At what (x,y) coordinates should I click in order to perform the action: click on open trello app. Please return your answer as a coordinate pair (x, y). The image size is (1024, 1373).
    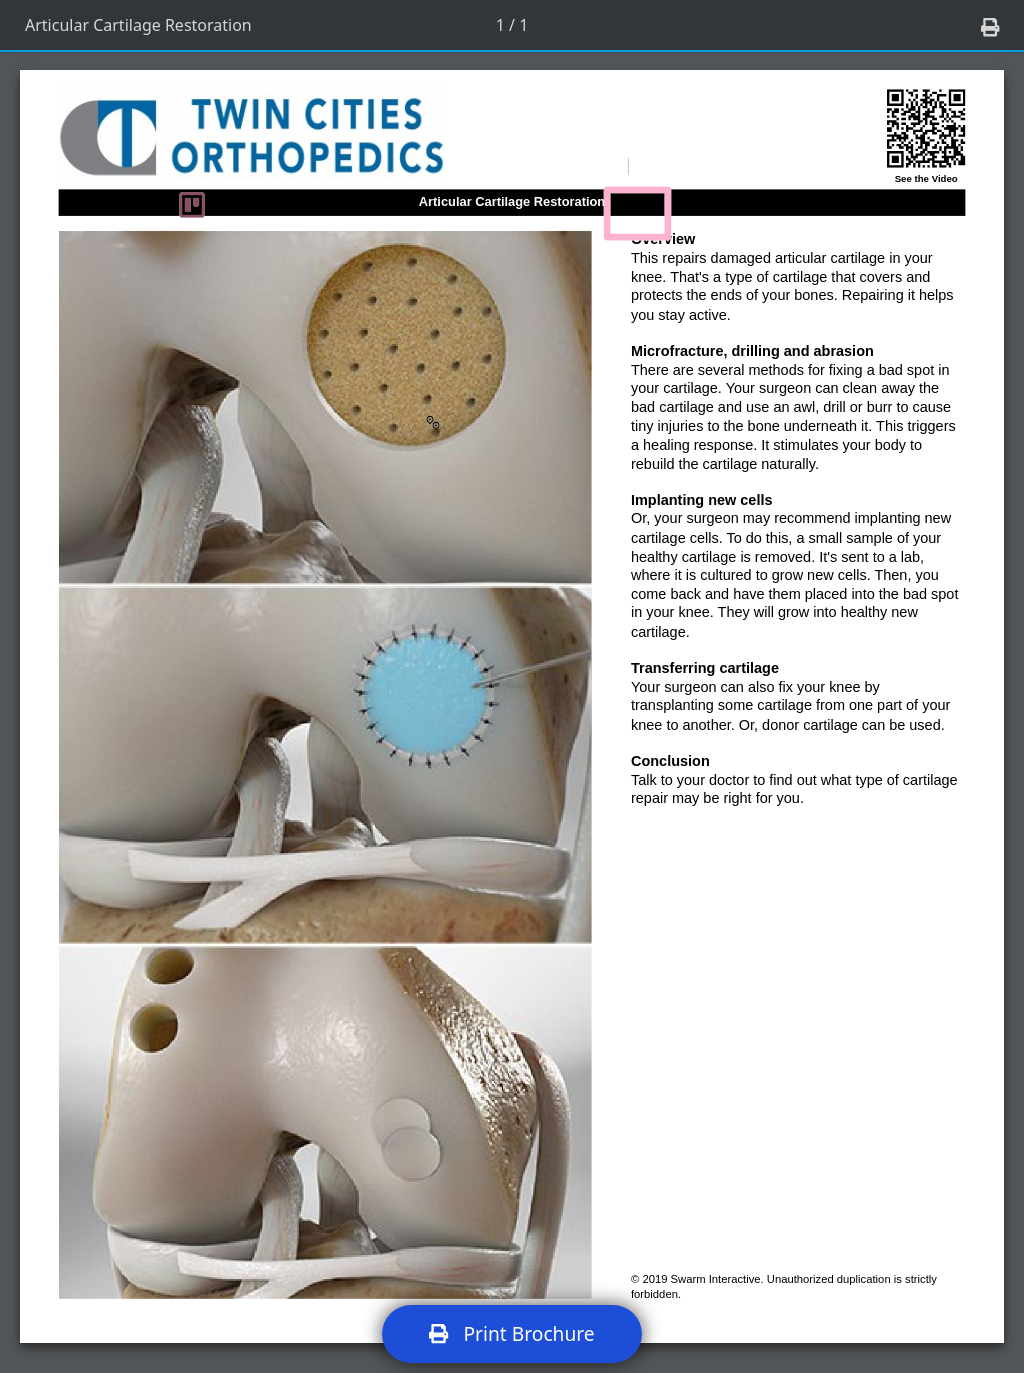
    Looking at the image, I should click on (192, 205).